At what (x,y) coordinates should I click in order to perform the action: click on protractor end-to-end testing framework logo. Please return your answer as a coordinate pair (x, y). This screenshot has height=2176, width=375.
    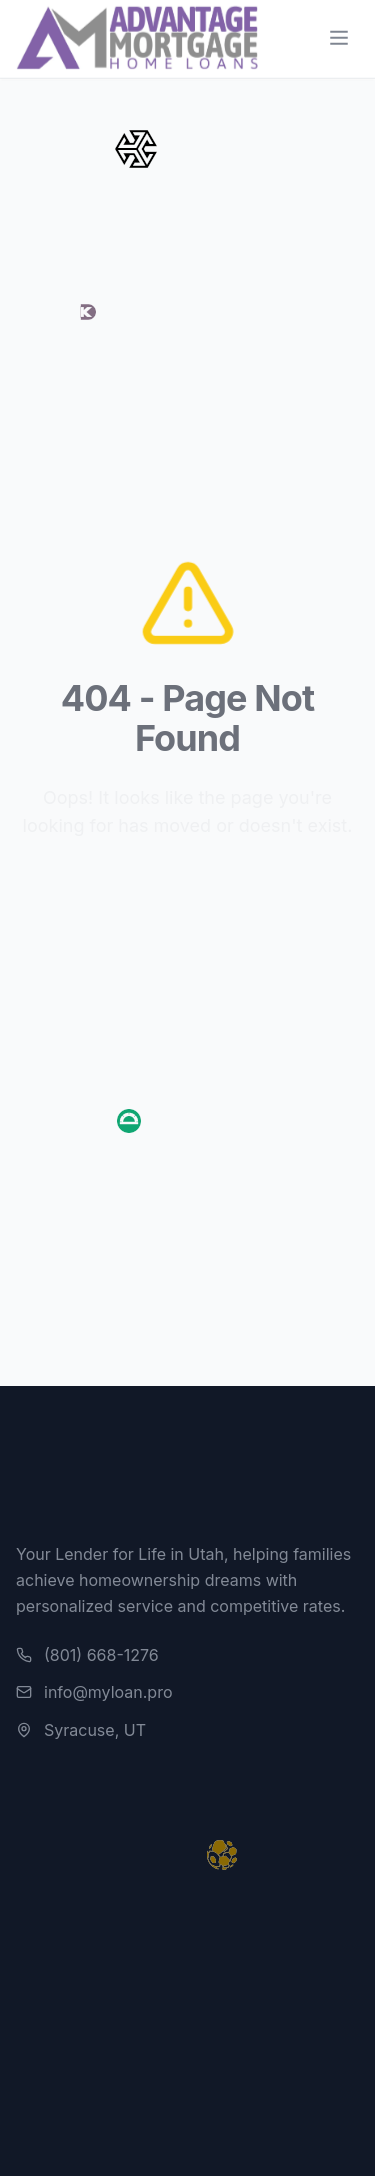
    Looking at the image, I should click on (129, 1121).